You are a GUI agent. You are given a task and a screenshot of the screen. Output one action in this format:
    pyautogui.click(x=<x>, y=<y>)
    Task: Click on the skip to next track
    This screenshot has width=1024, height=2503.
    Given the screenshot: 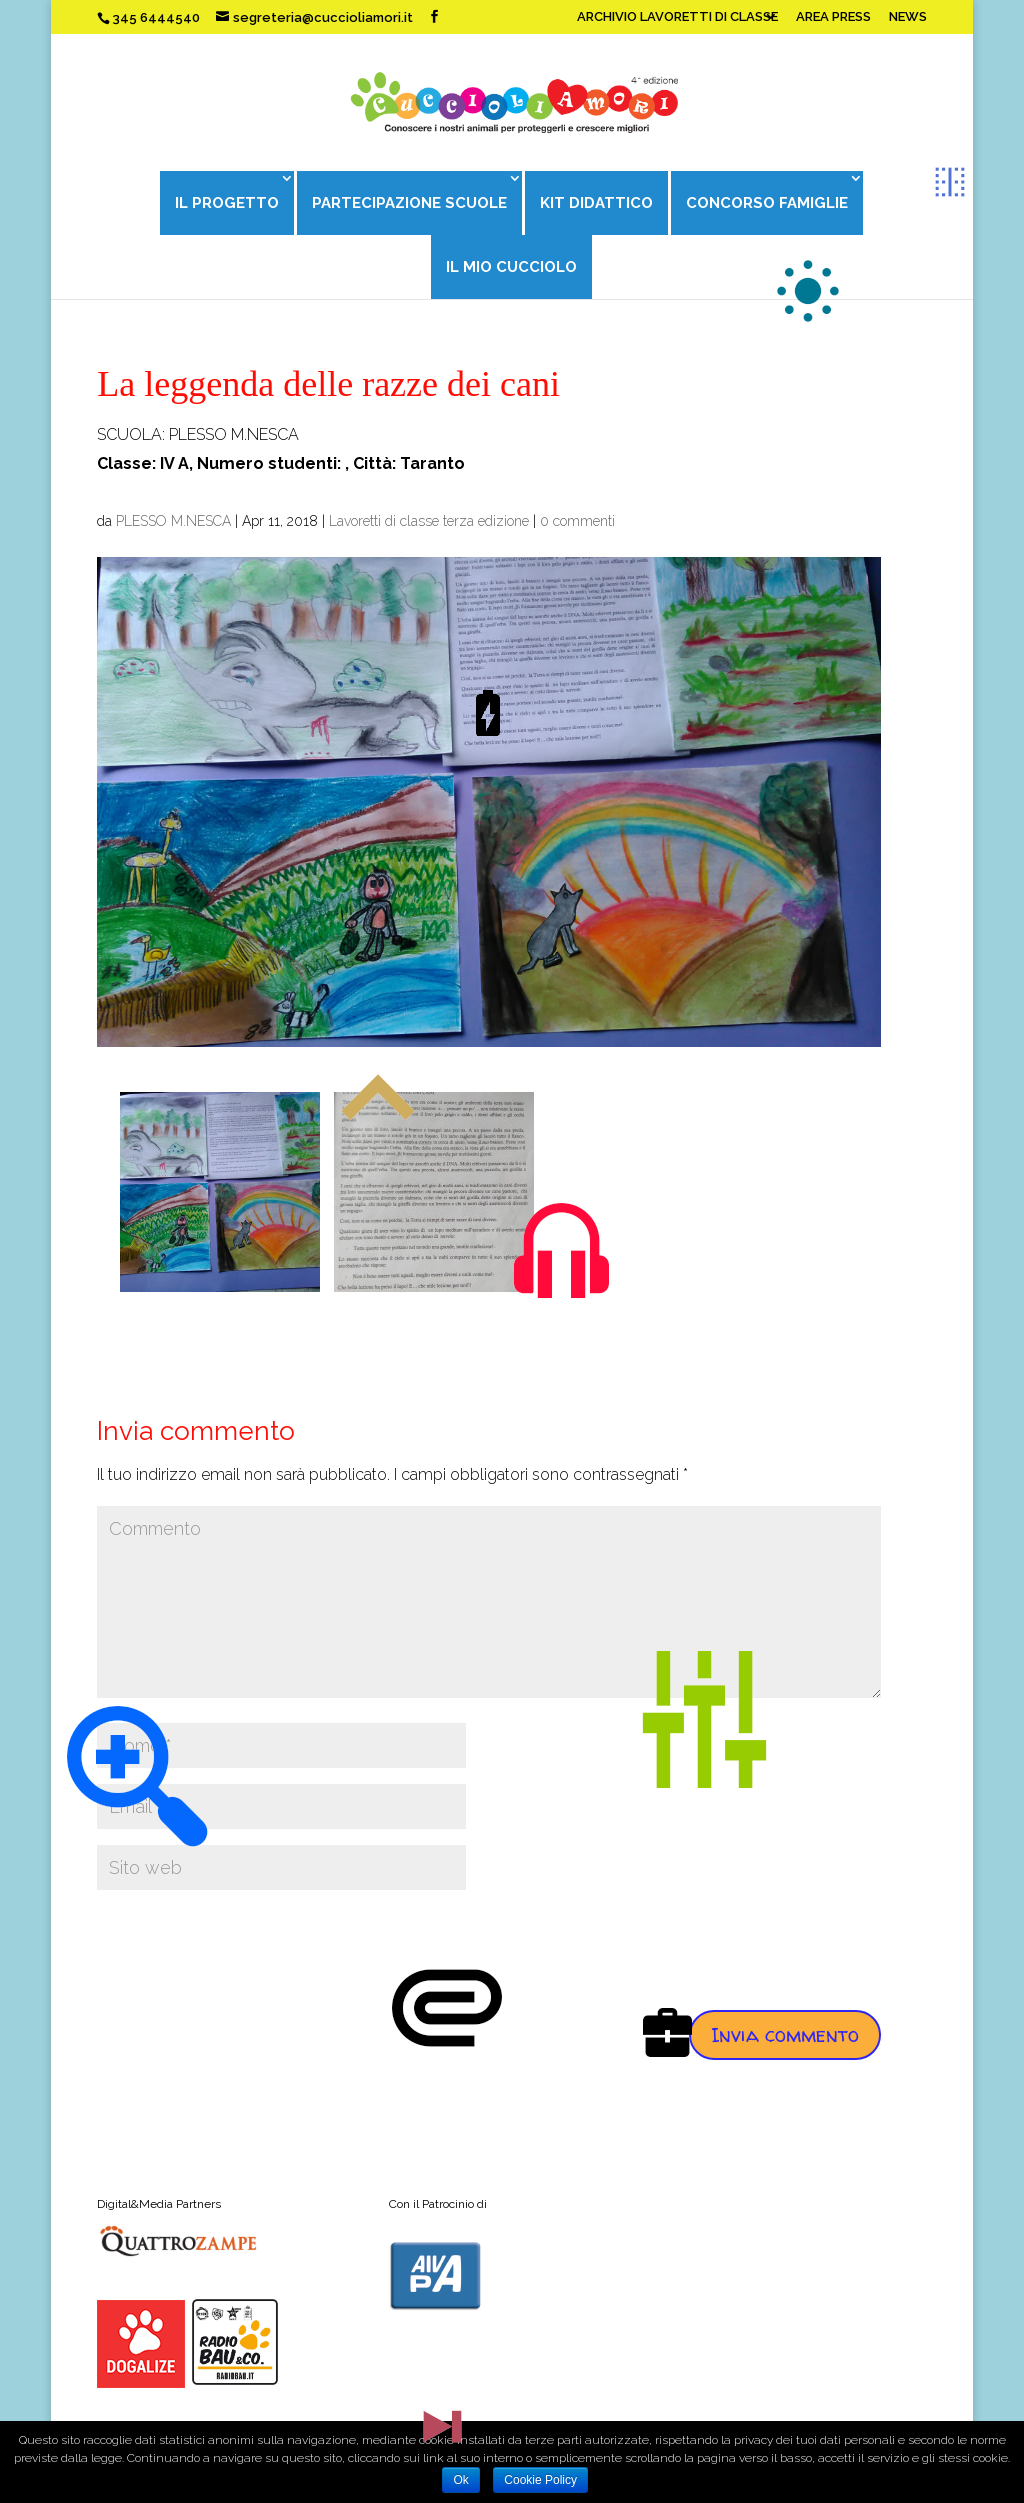 What is the action you would take?
    pyautogui.click(x=442, y=2426)
    